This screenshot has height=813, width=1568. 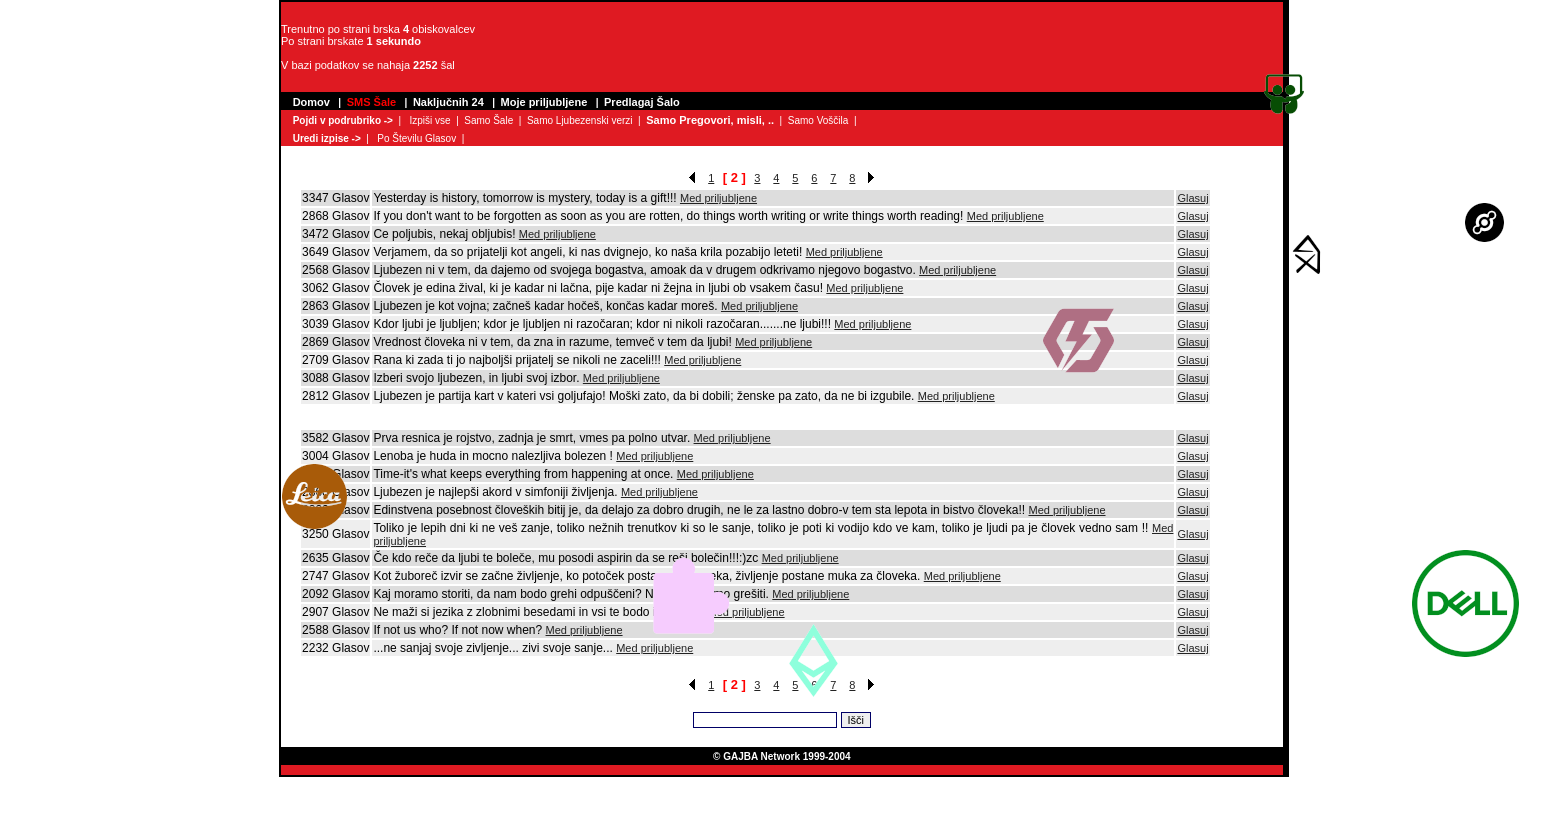 What do you see at coordinates (1465, 603) in the screenshot?
I see `dell brand or product identifier` at bounding box center [1465, 603].